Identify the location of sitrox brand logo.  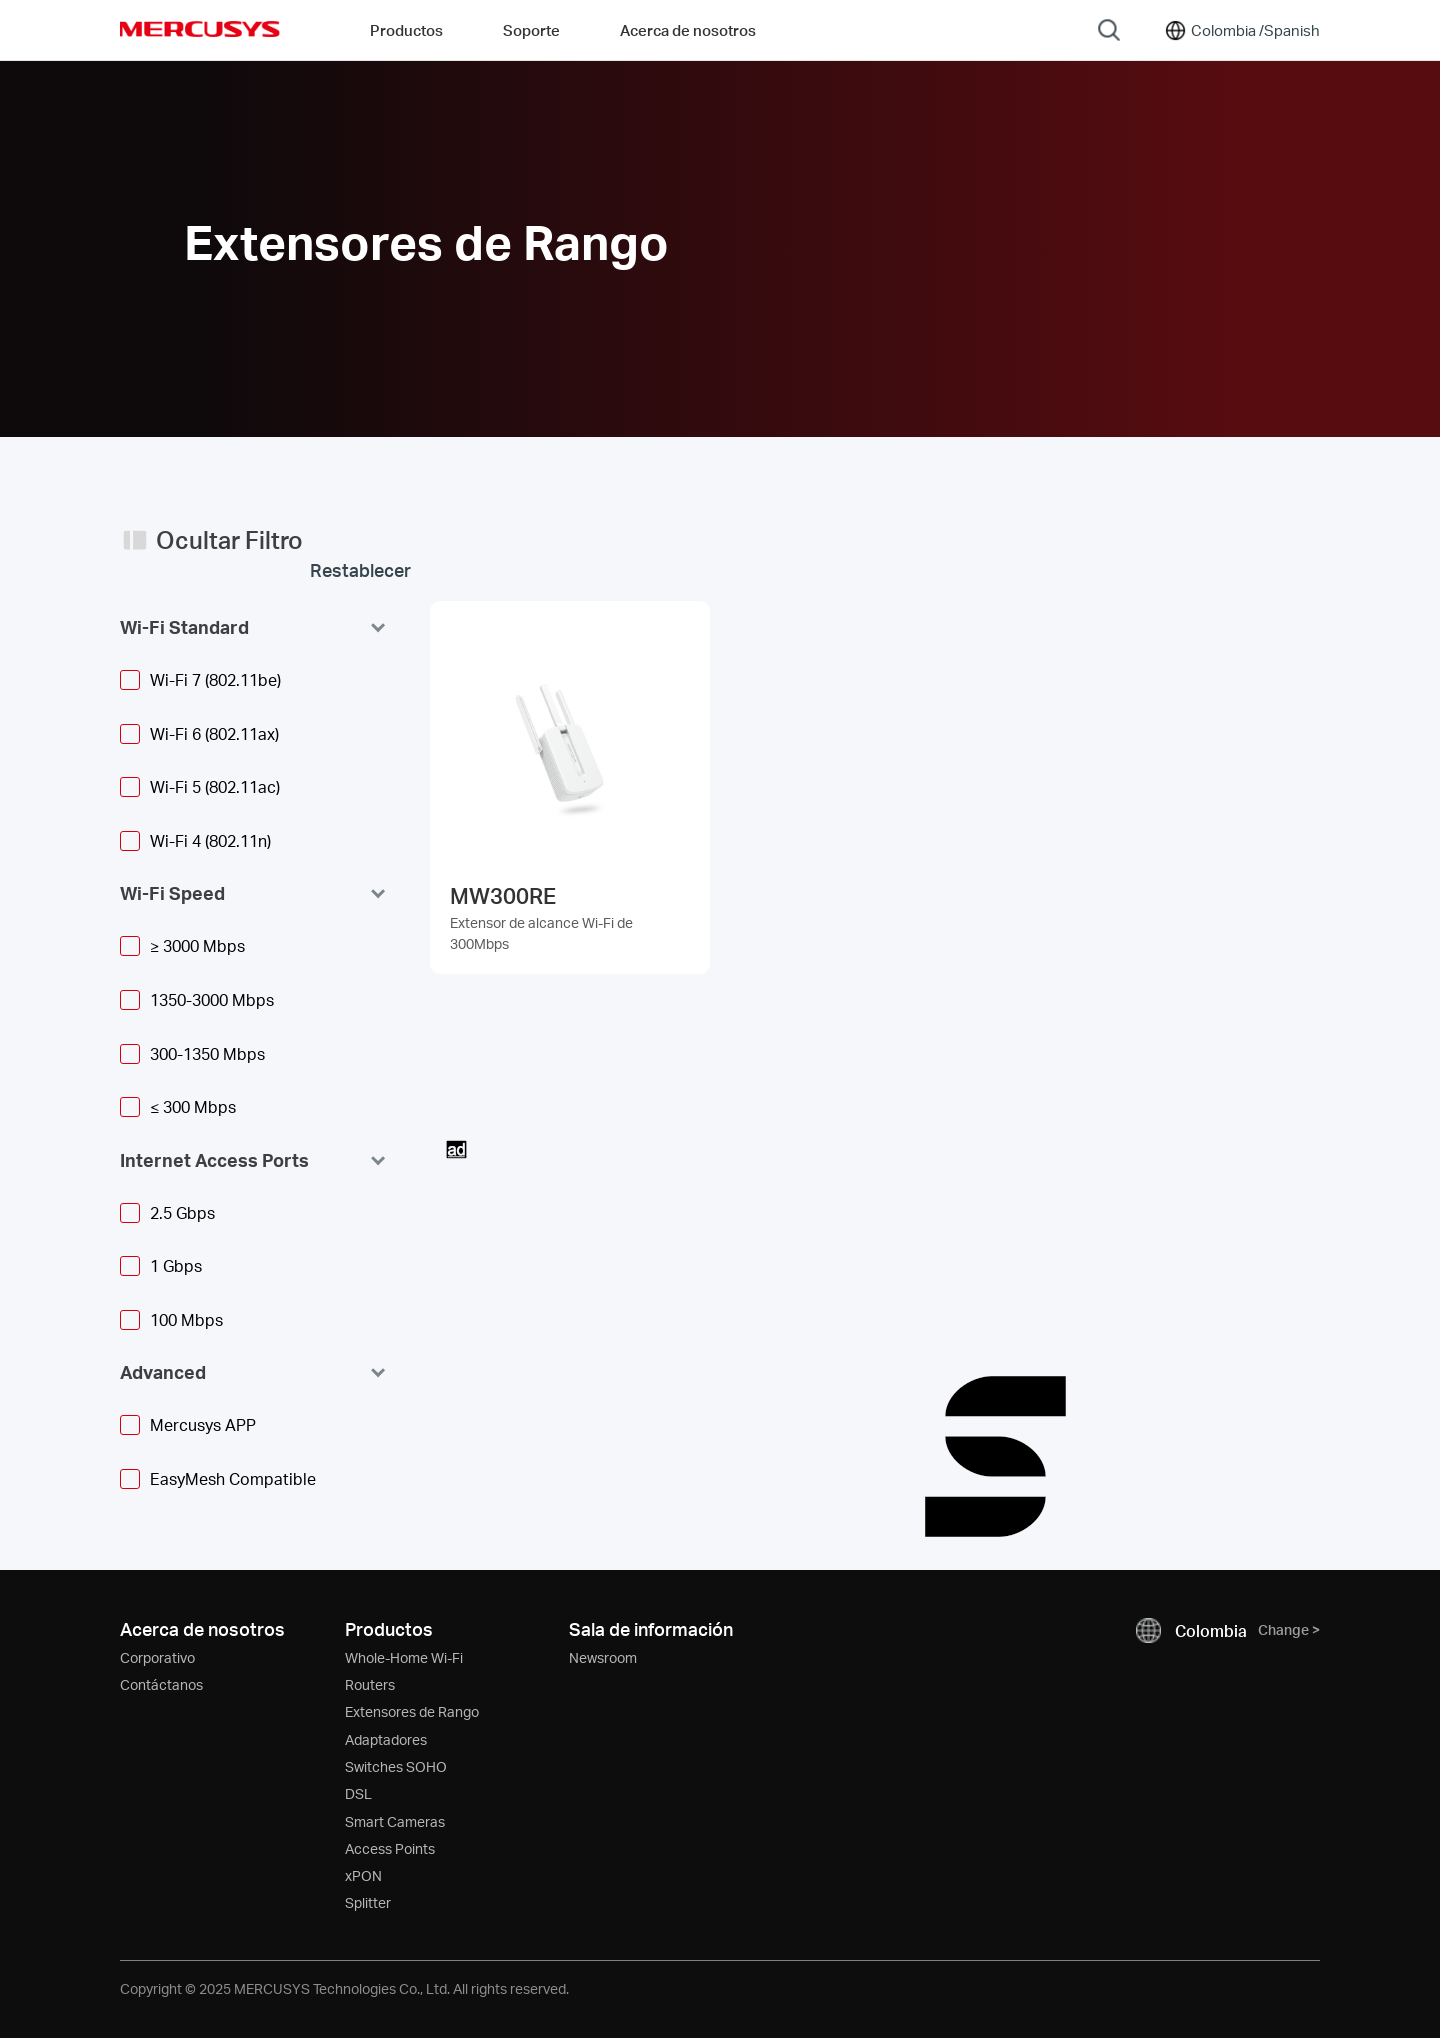
(995, 1456).